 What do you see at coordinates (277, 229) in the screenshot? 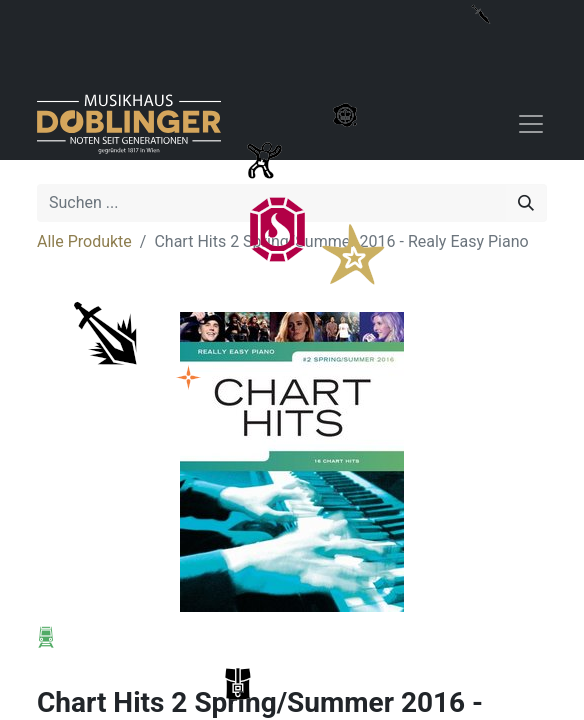
I see `equip or activate a fire-element gem` at bounding box center [277, 229].